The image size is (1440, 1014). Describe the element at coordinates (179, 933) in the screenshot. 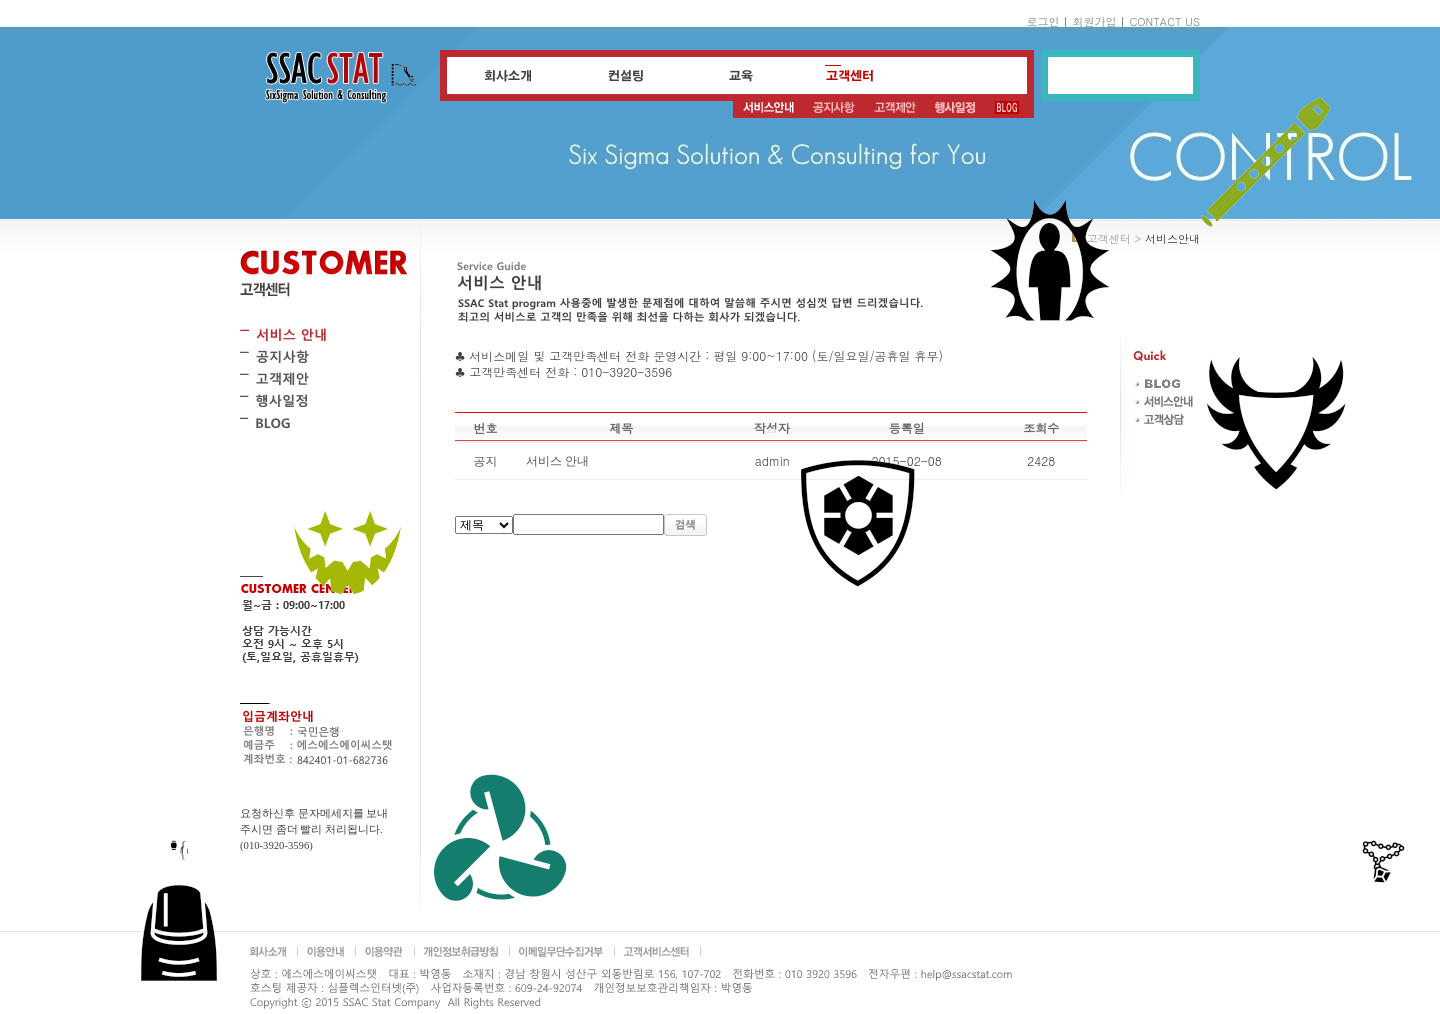

I see `select nail art or manicure options` at that location.